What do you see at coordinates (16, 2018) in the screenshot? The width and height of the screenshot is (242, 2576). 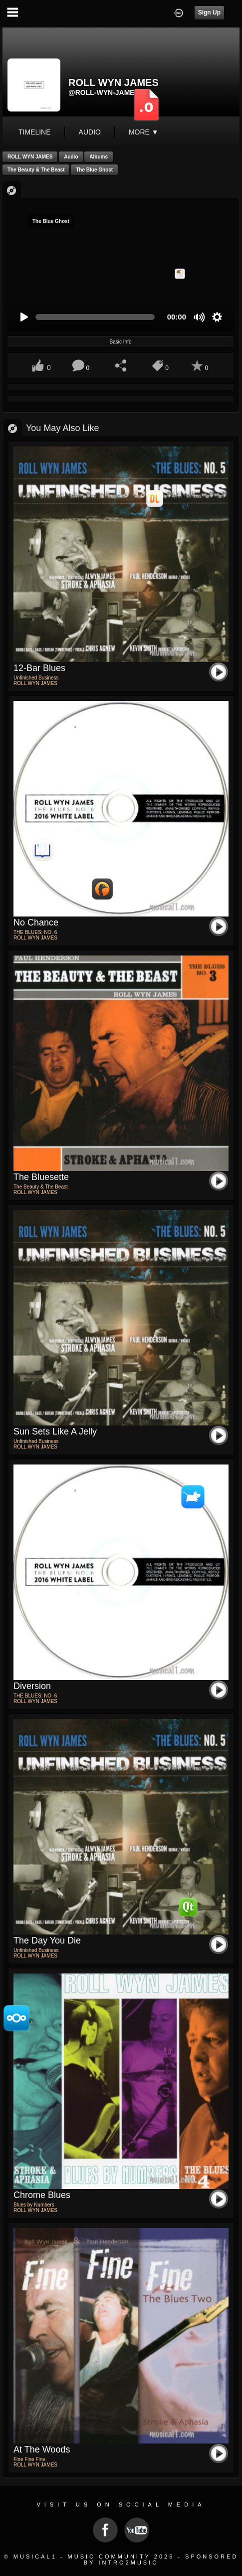 I see `open ownCloud file sync and sharing app` at bounding box center [16, 2018].